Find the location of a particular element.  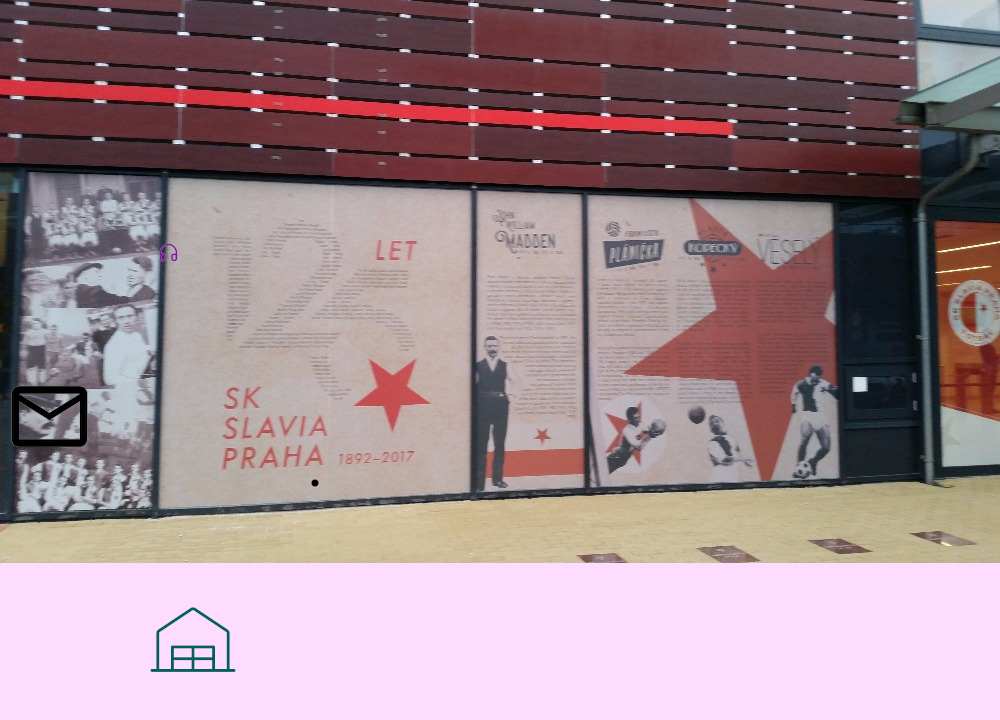

access garage or parking controls is located at coordinates (193, 644).